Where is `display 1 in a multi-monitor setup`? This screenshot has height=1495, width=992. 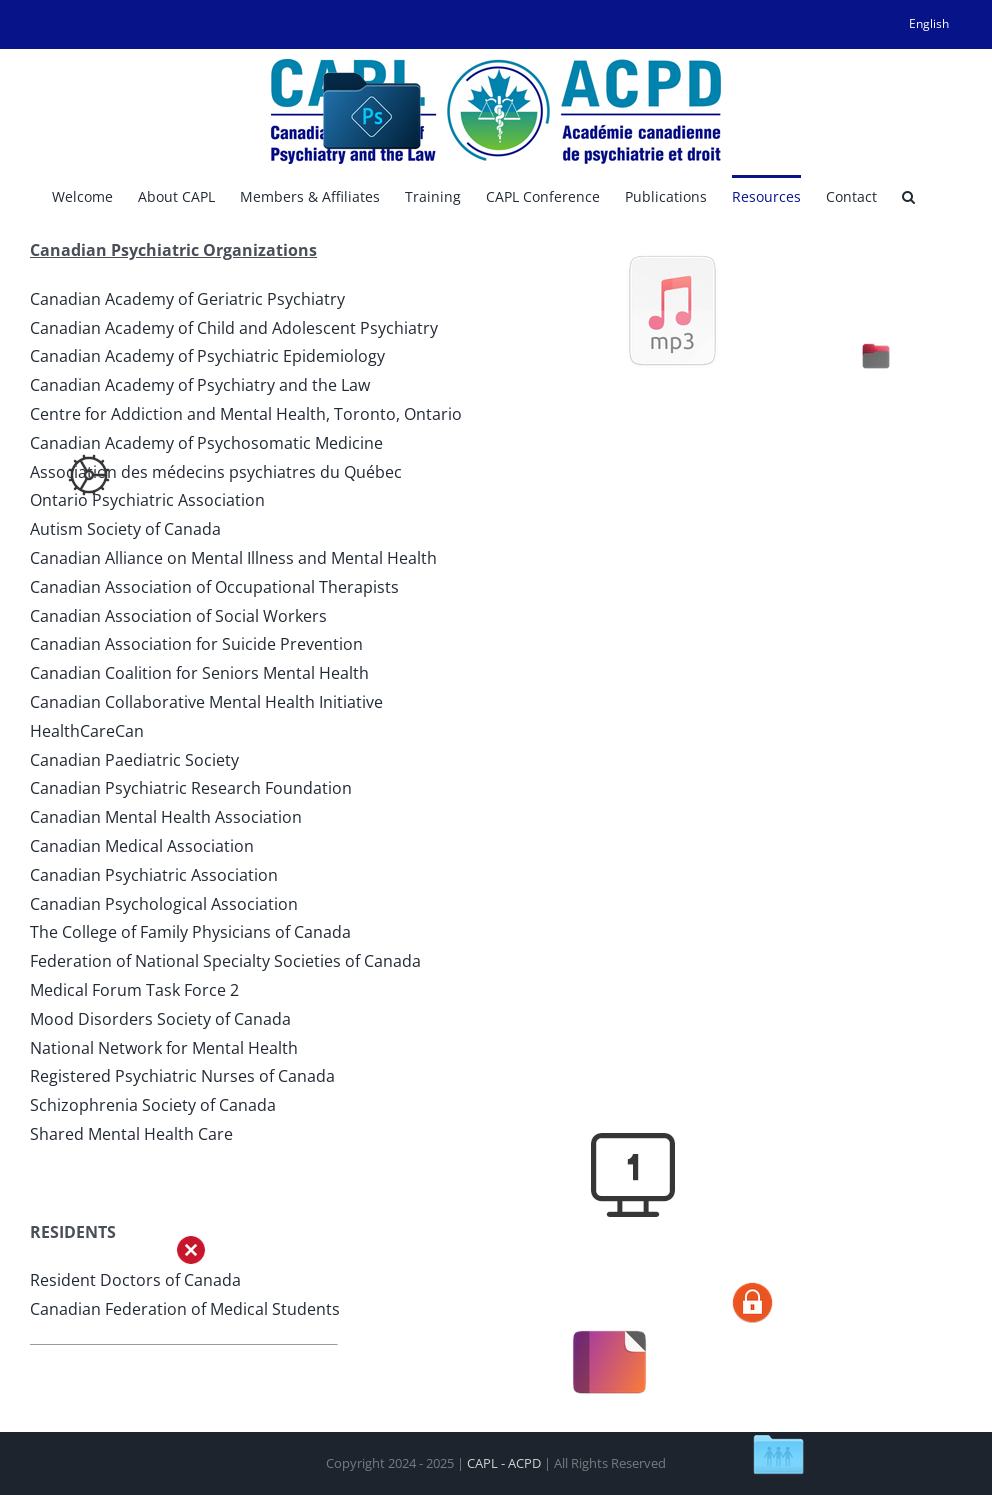
display 1 in a multi-monitor setup is located at coordinates (633, 1175).